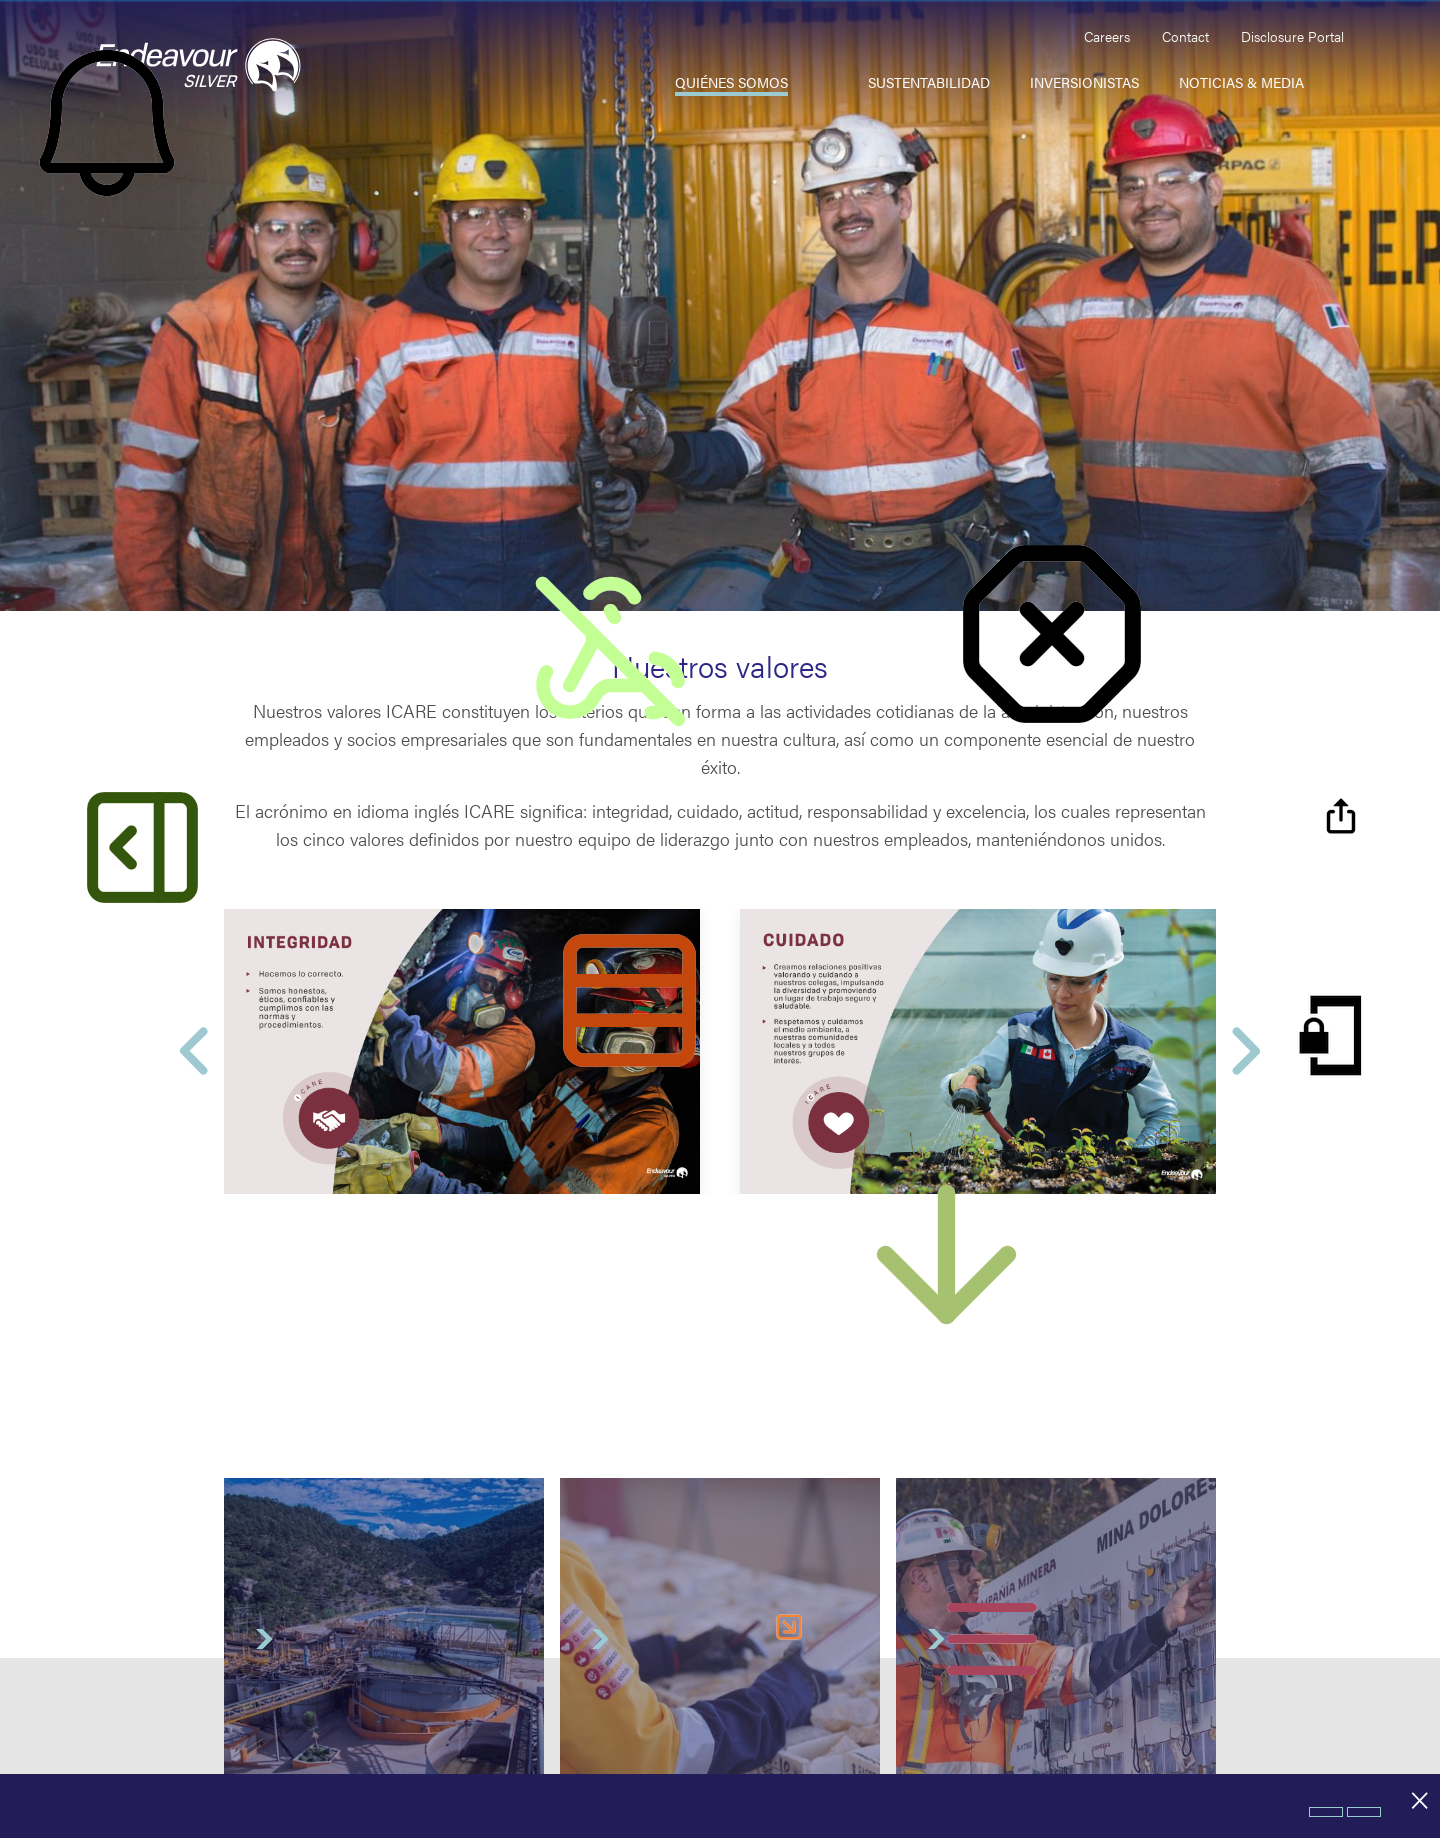  What do you see at coordinates (946, 1254) in the screenshot?
I see `scroll down or view more content` at bounding box center [946, 1254].